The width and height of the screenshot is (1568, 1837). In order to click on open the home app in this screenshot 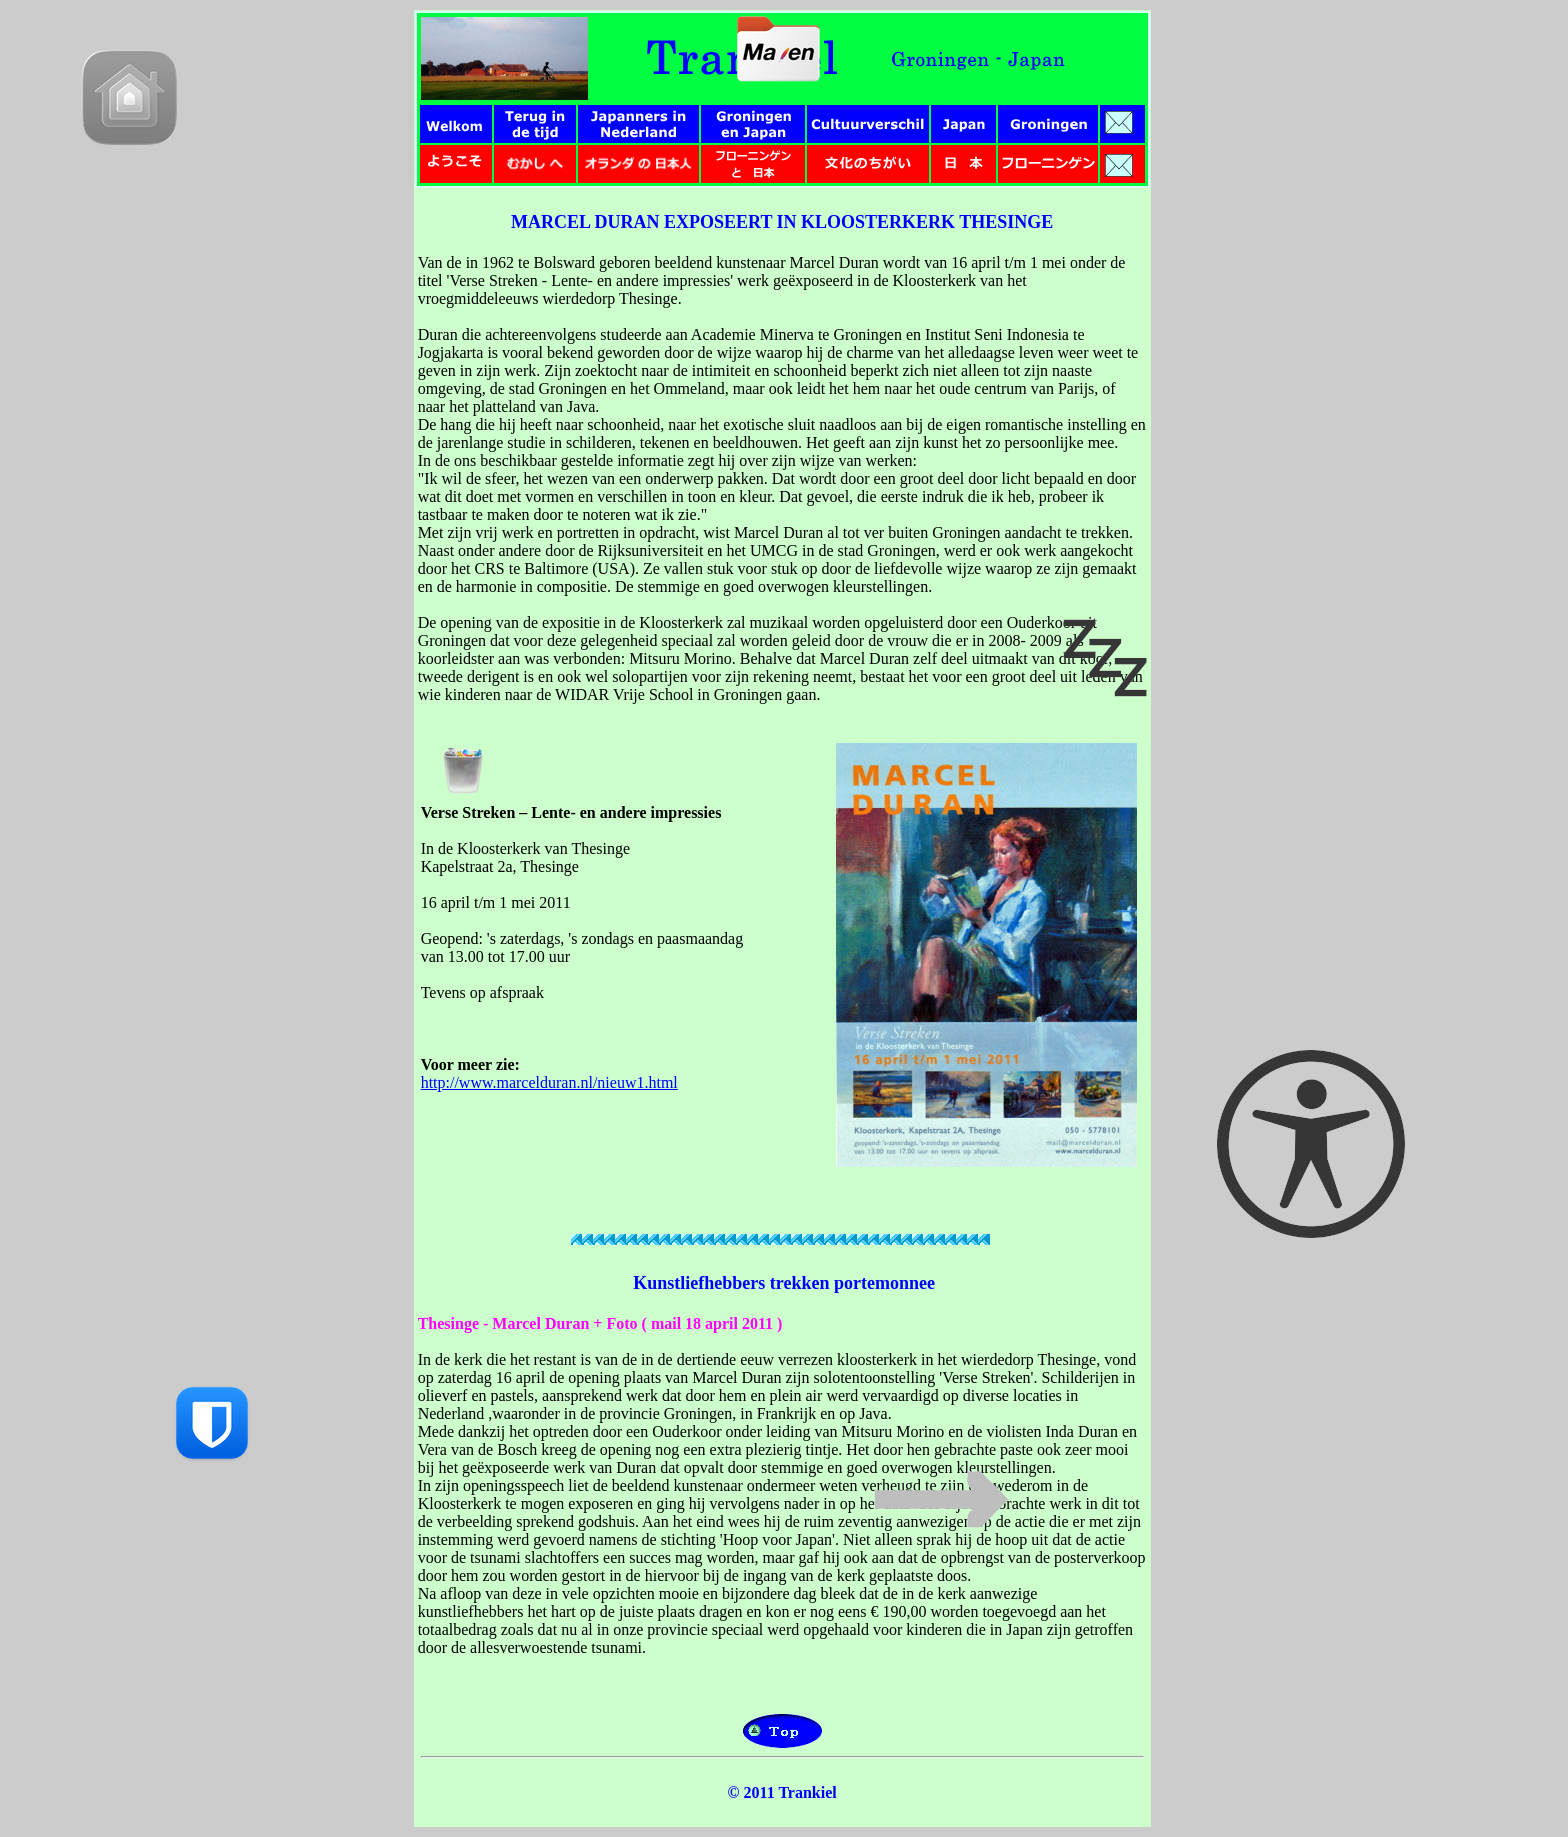, I will do `click(129, 97)`.